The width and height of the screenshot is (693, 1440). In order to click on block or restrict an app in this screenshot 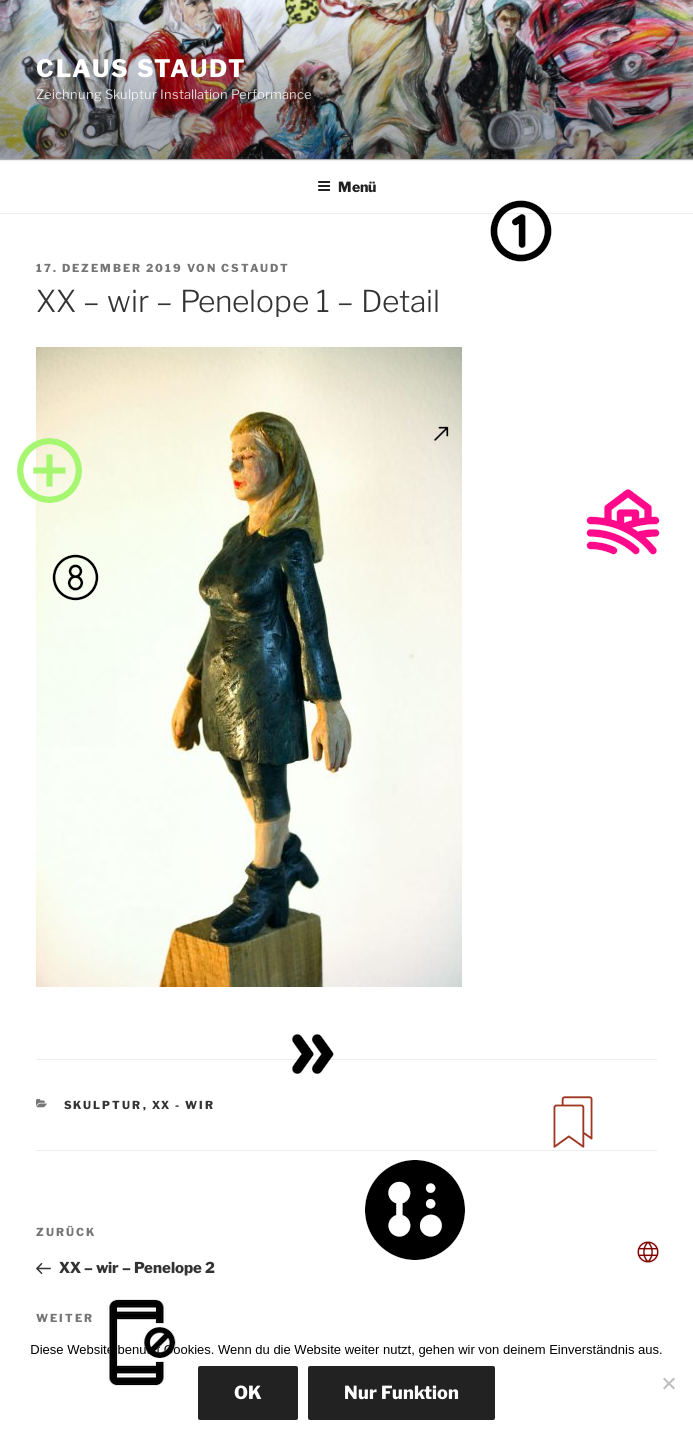, I will do `click(136, 1342)`.